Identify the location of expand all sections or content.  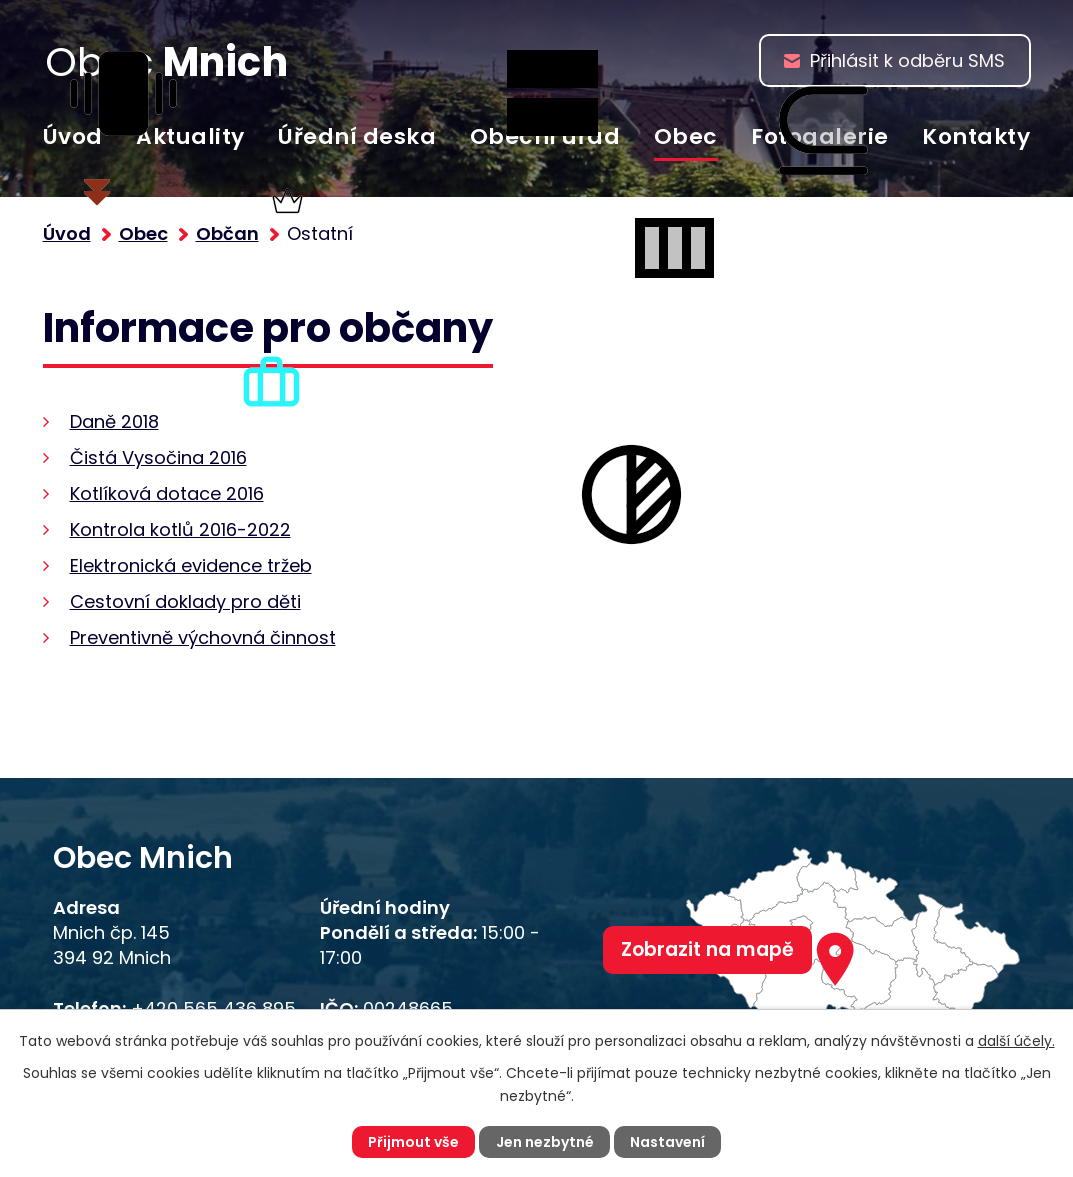
(97, 191).